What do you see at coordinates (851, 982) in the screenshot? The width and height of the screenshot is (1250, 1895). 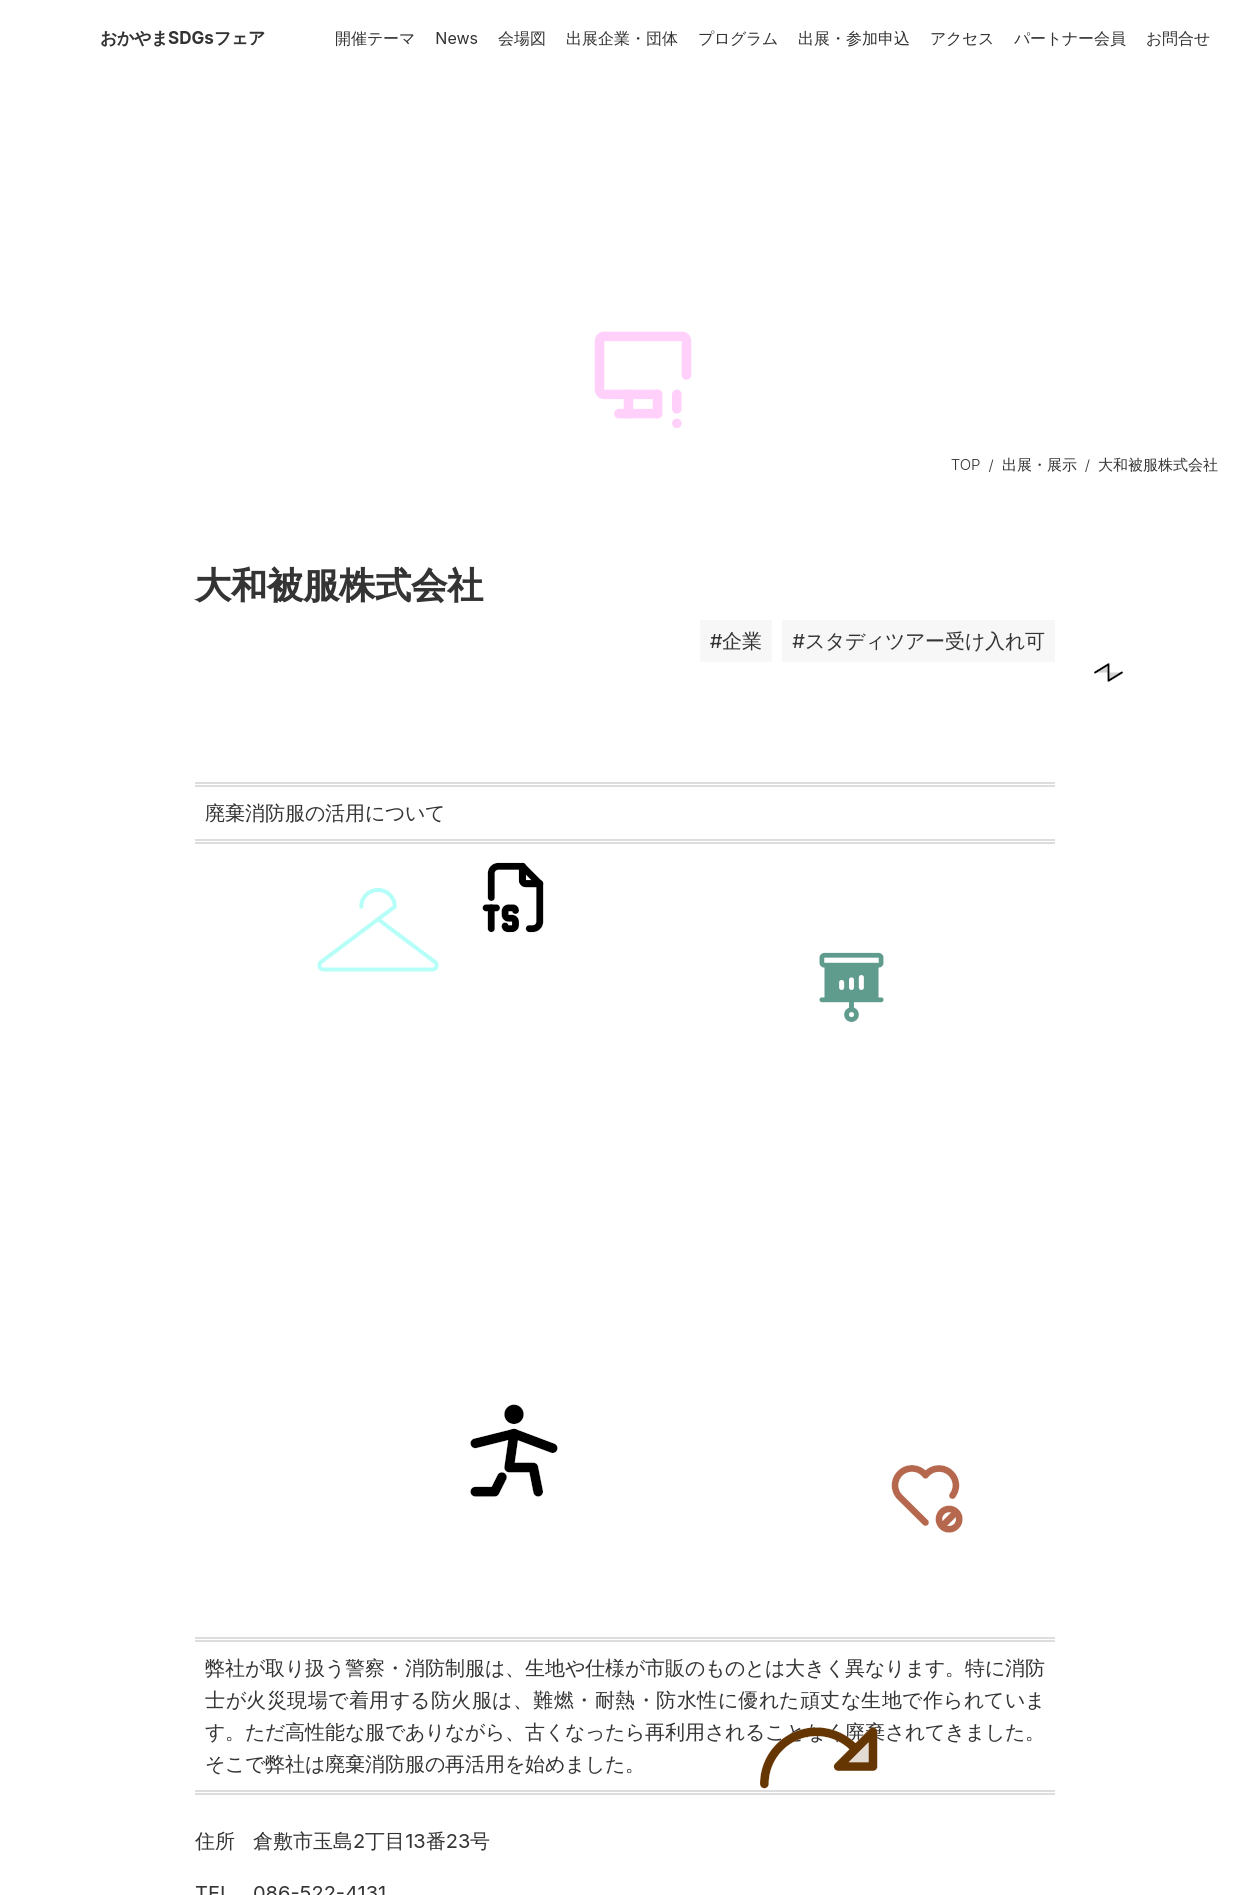 I see `view presentation with charts` at bounding box center [851, 982].